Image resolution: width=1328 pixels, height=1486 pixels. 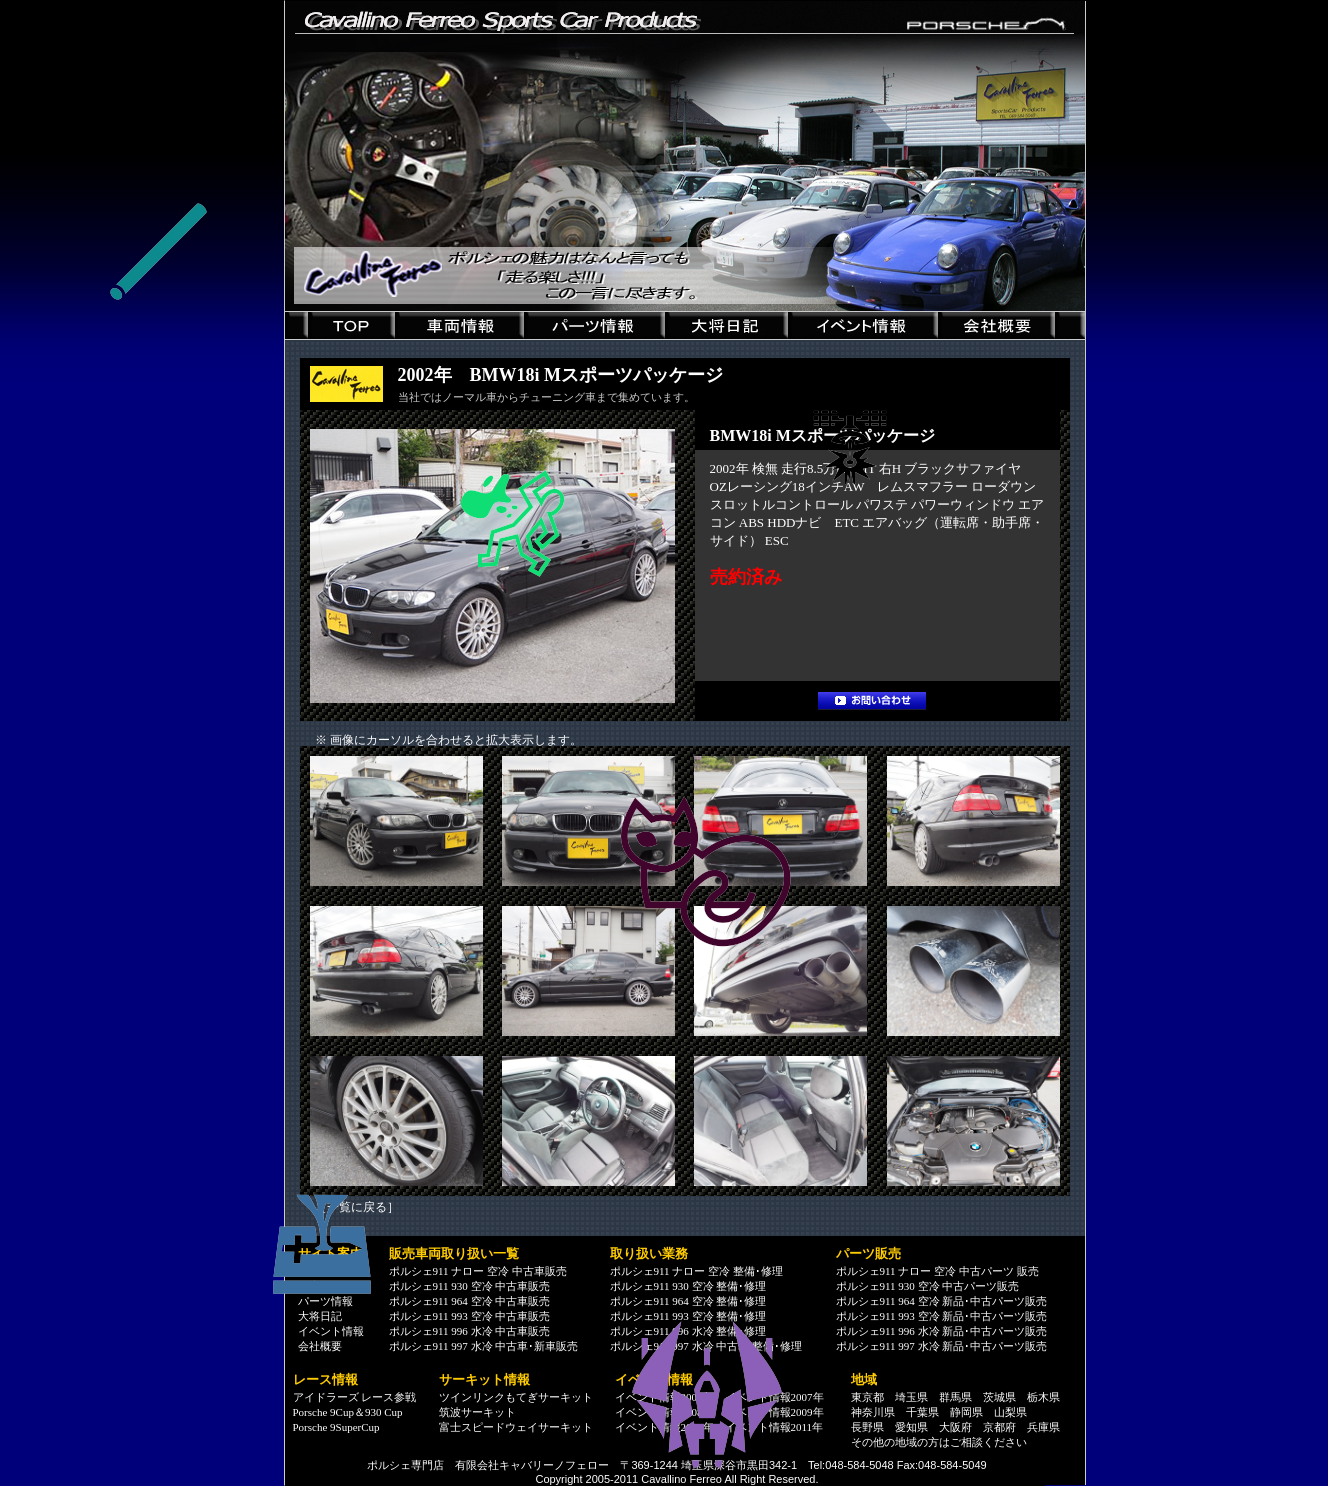 I want to click on access satellite communication features, so click(x=850, y=447).